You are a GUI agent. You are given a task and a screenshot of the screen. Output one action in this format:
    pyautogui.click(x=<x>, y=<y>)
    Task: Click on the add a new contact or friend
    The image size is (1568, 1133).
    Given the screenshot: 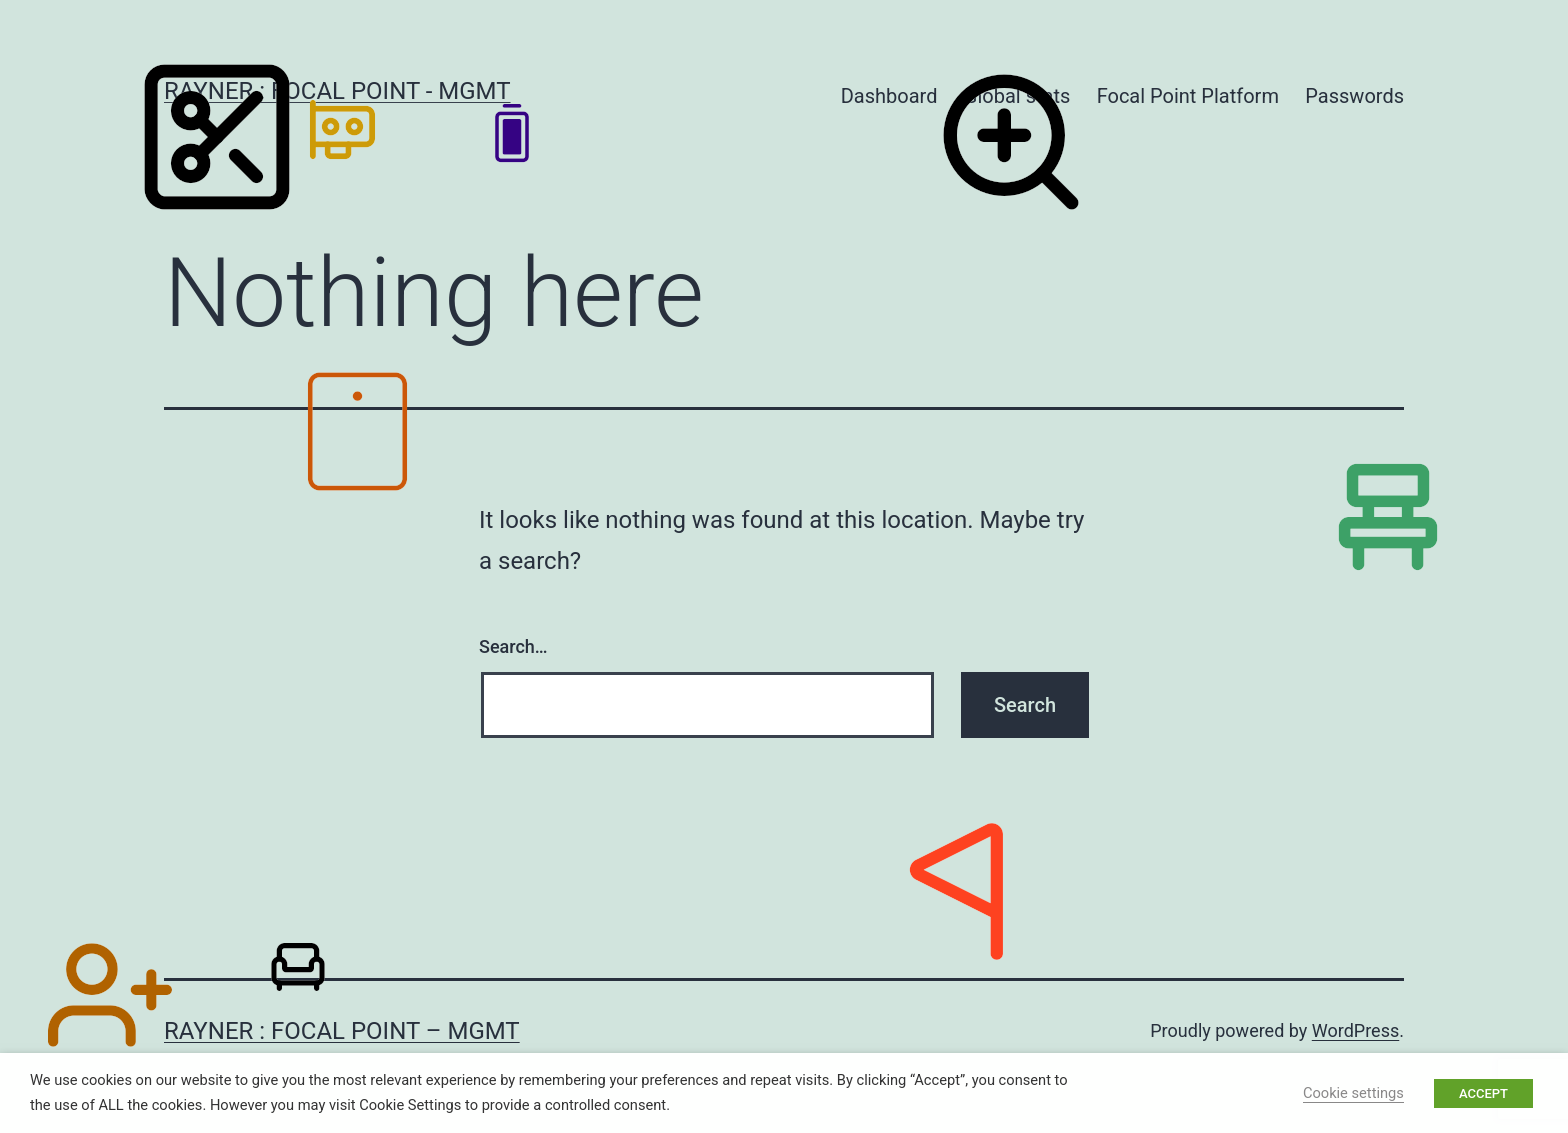 What is the action you would take?
    pyautogui.click(x=110, y=995)
    